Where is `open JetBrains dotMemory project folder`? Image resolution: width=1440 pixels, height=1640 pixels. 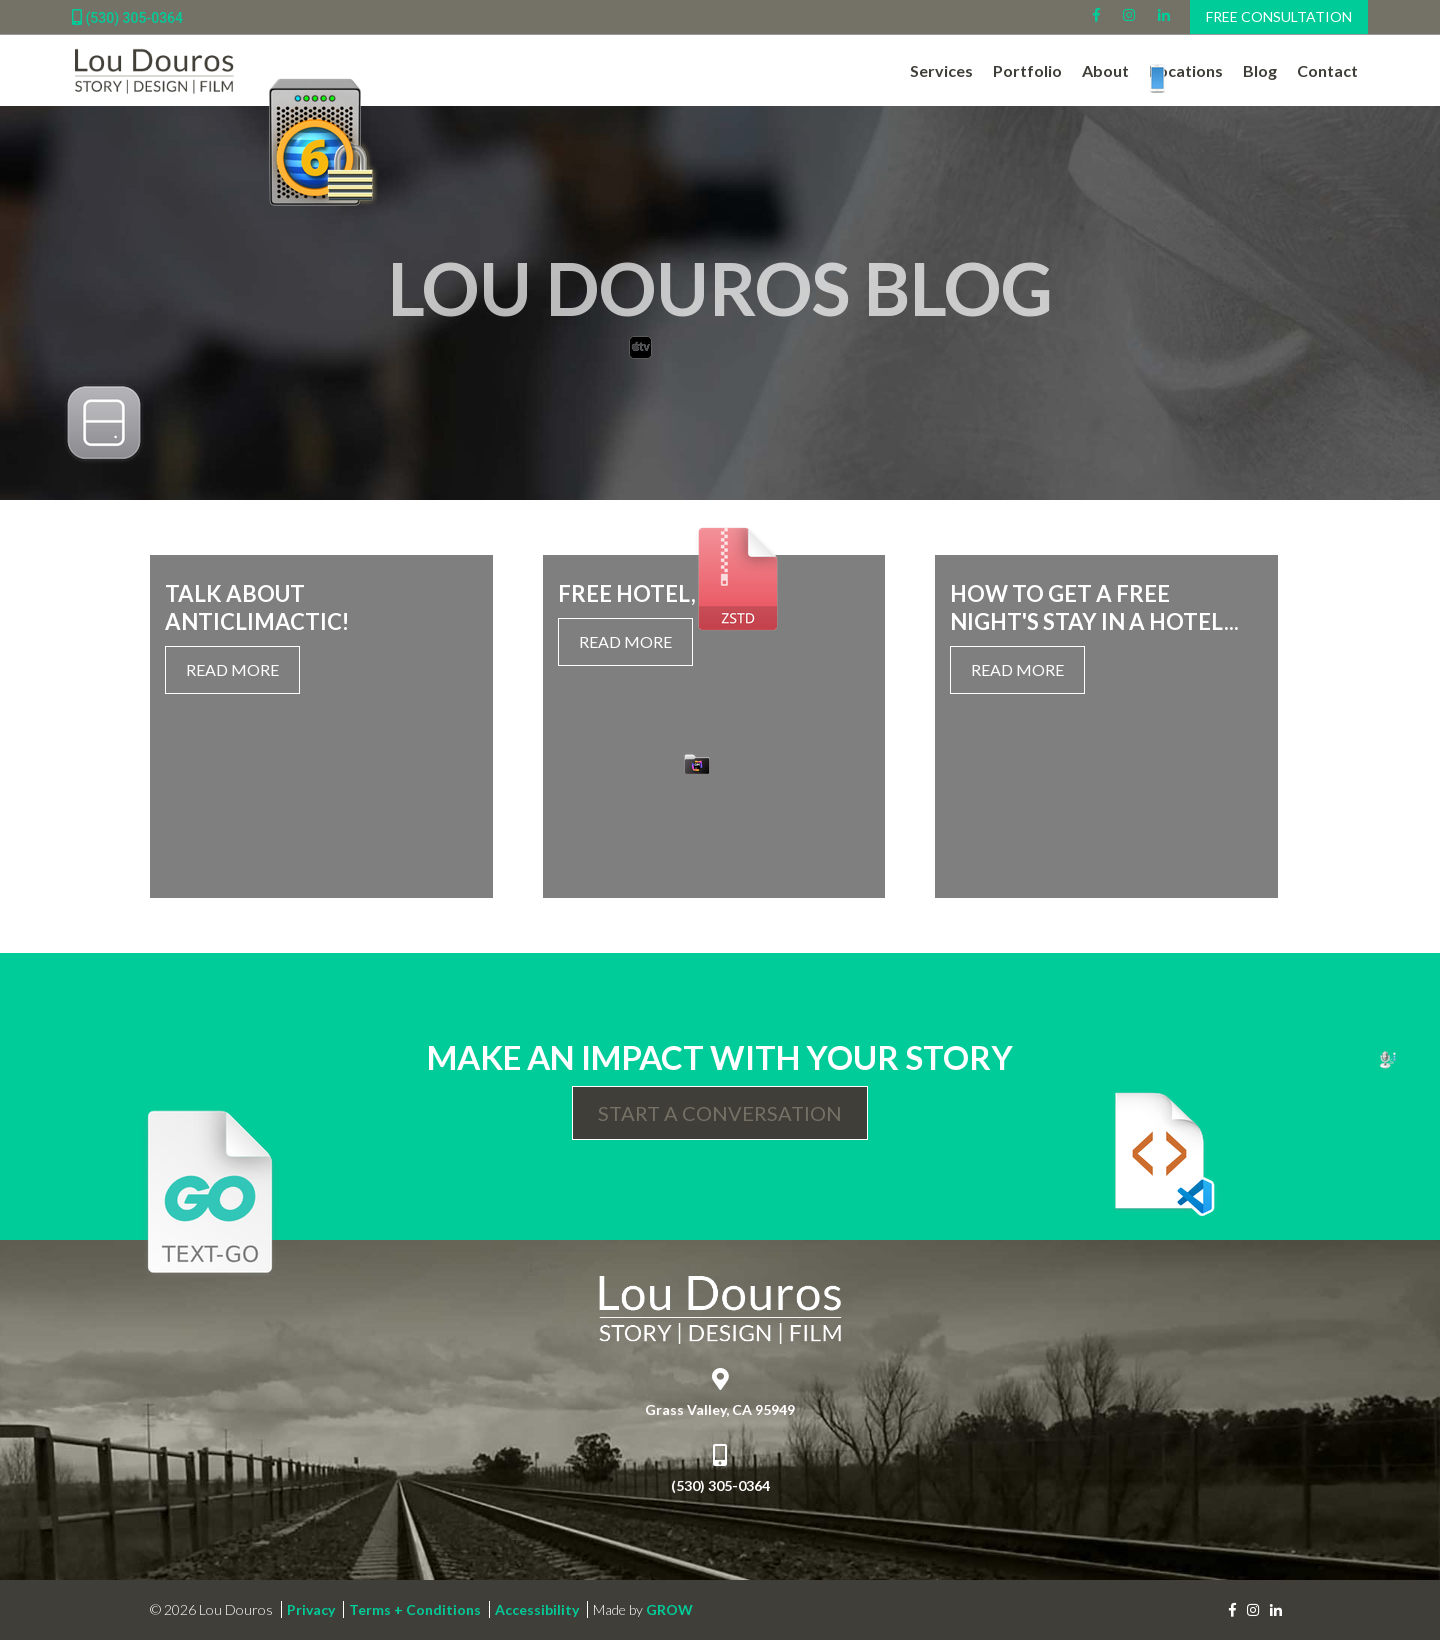 open JetBrains dotMemory project folder is located at coordinates (697, 765).